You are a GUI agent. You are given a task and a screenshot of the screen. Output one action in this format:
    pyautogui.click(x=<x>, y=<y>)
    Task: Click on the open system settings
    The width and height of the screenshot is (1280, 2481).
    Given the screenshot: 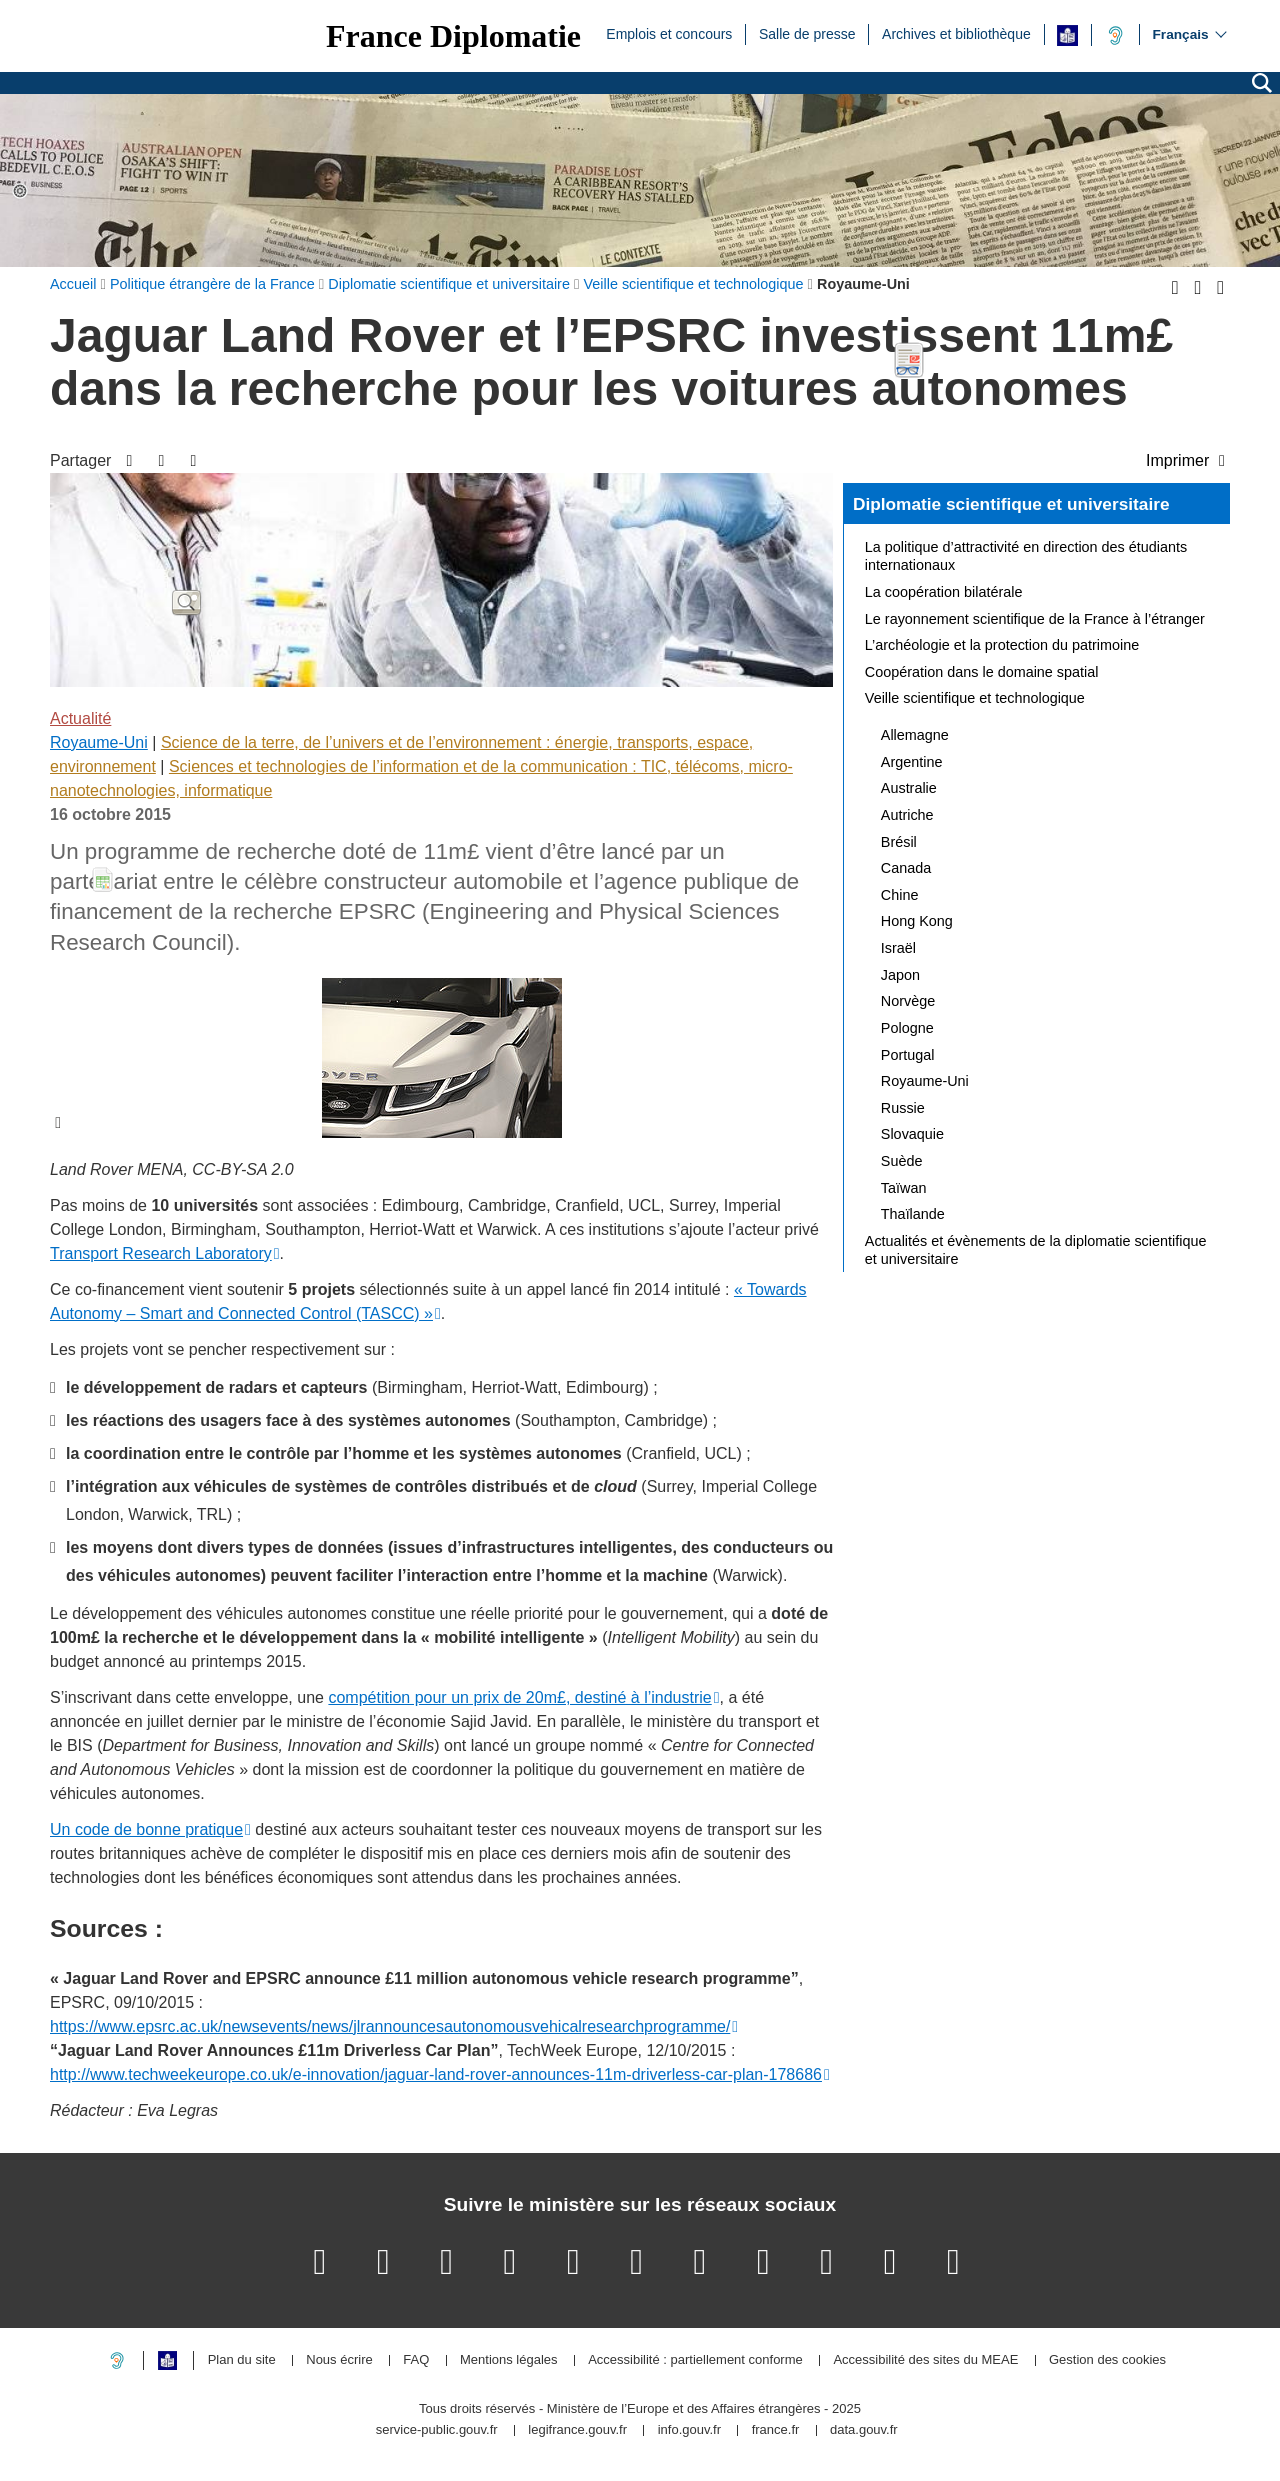 What is the action you would take?
    pyautogui.click(x=20, y=191)
    